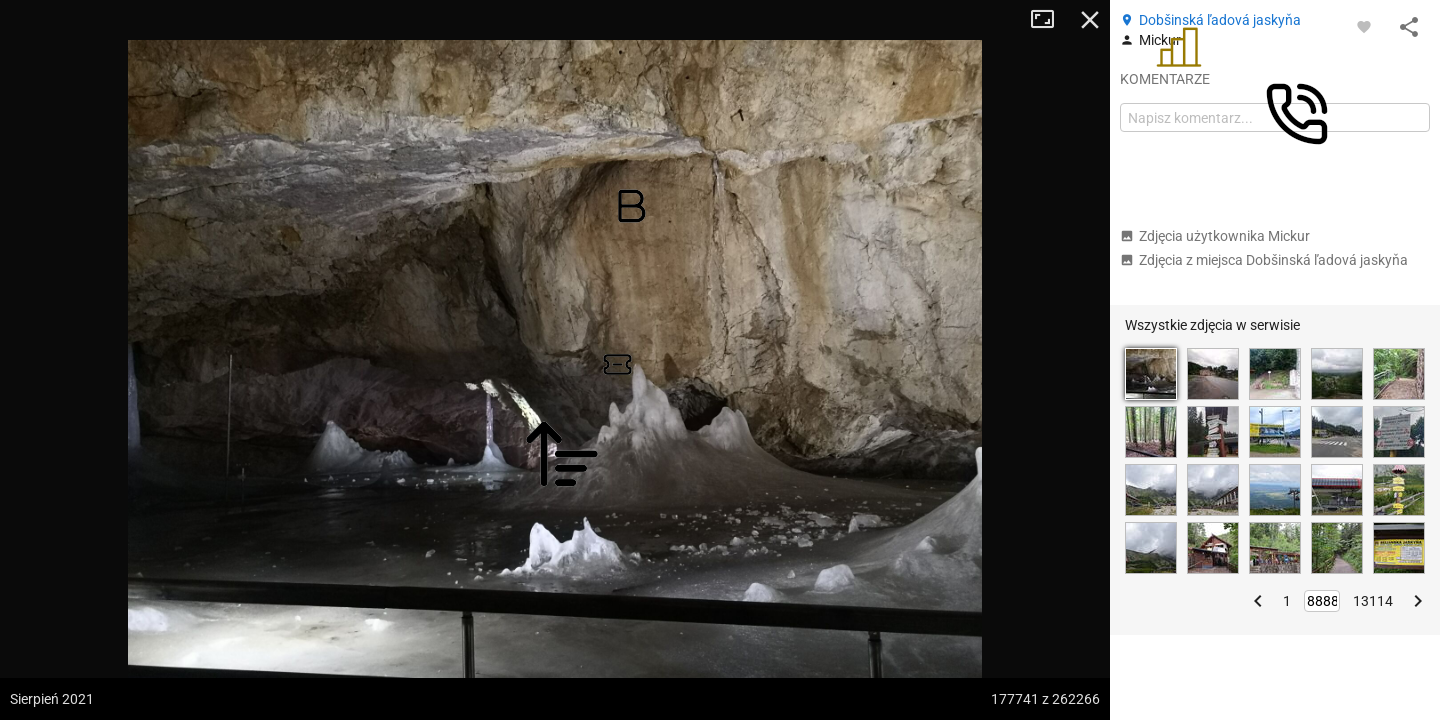 The image size is (1440, 720). Describe the element at coordinates (1297, 114) in the screenshot. I see `make a phone call` at that location.